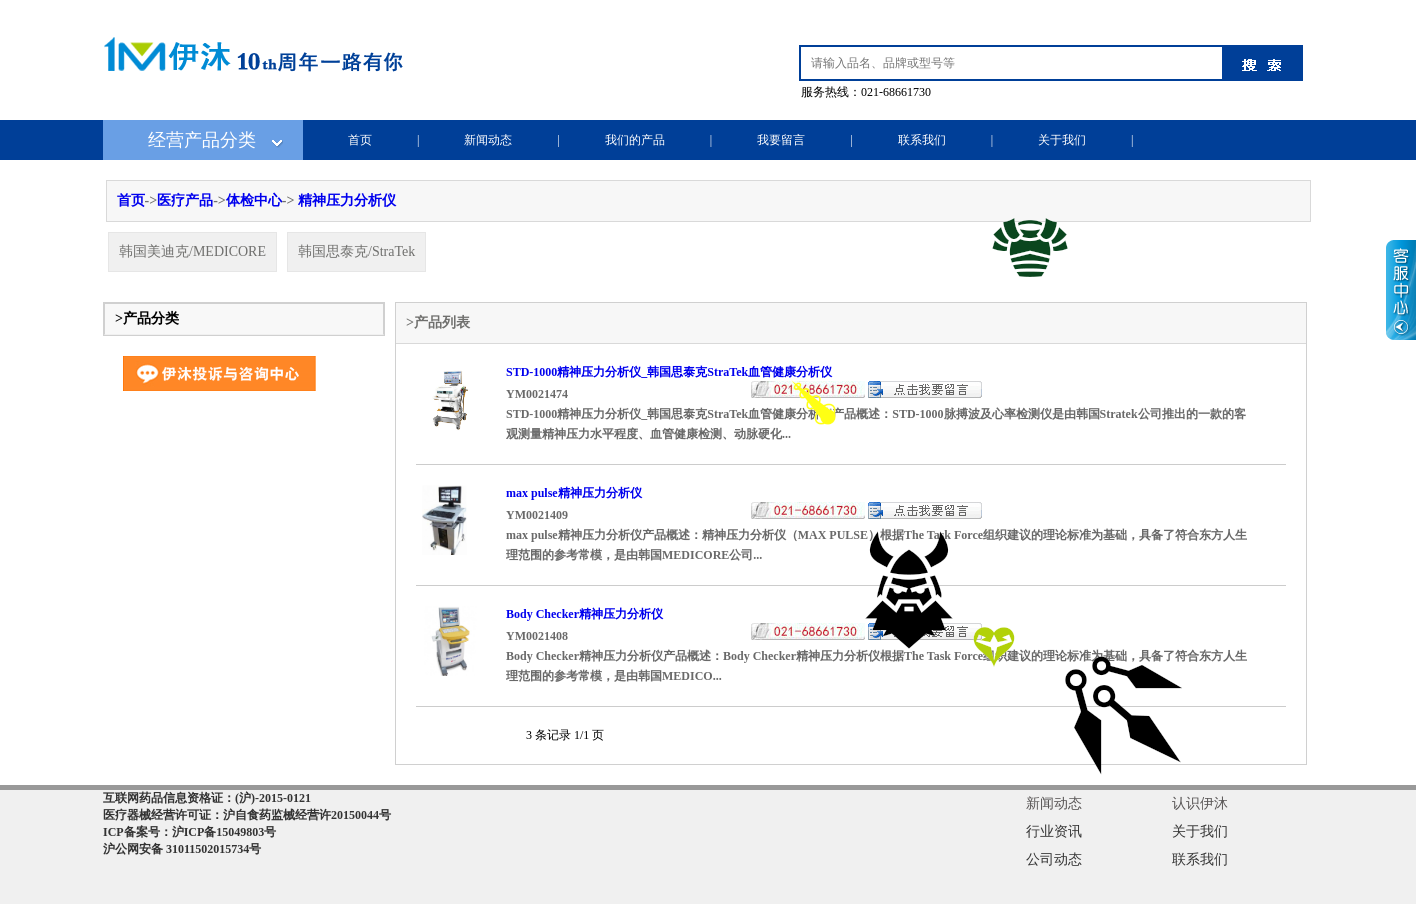 This screenshot has height=904, width=1416. Describe the element at coordinates (813, 402) in the screenshot. I see `equip or select a beam weapon` at that location.